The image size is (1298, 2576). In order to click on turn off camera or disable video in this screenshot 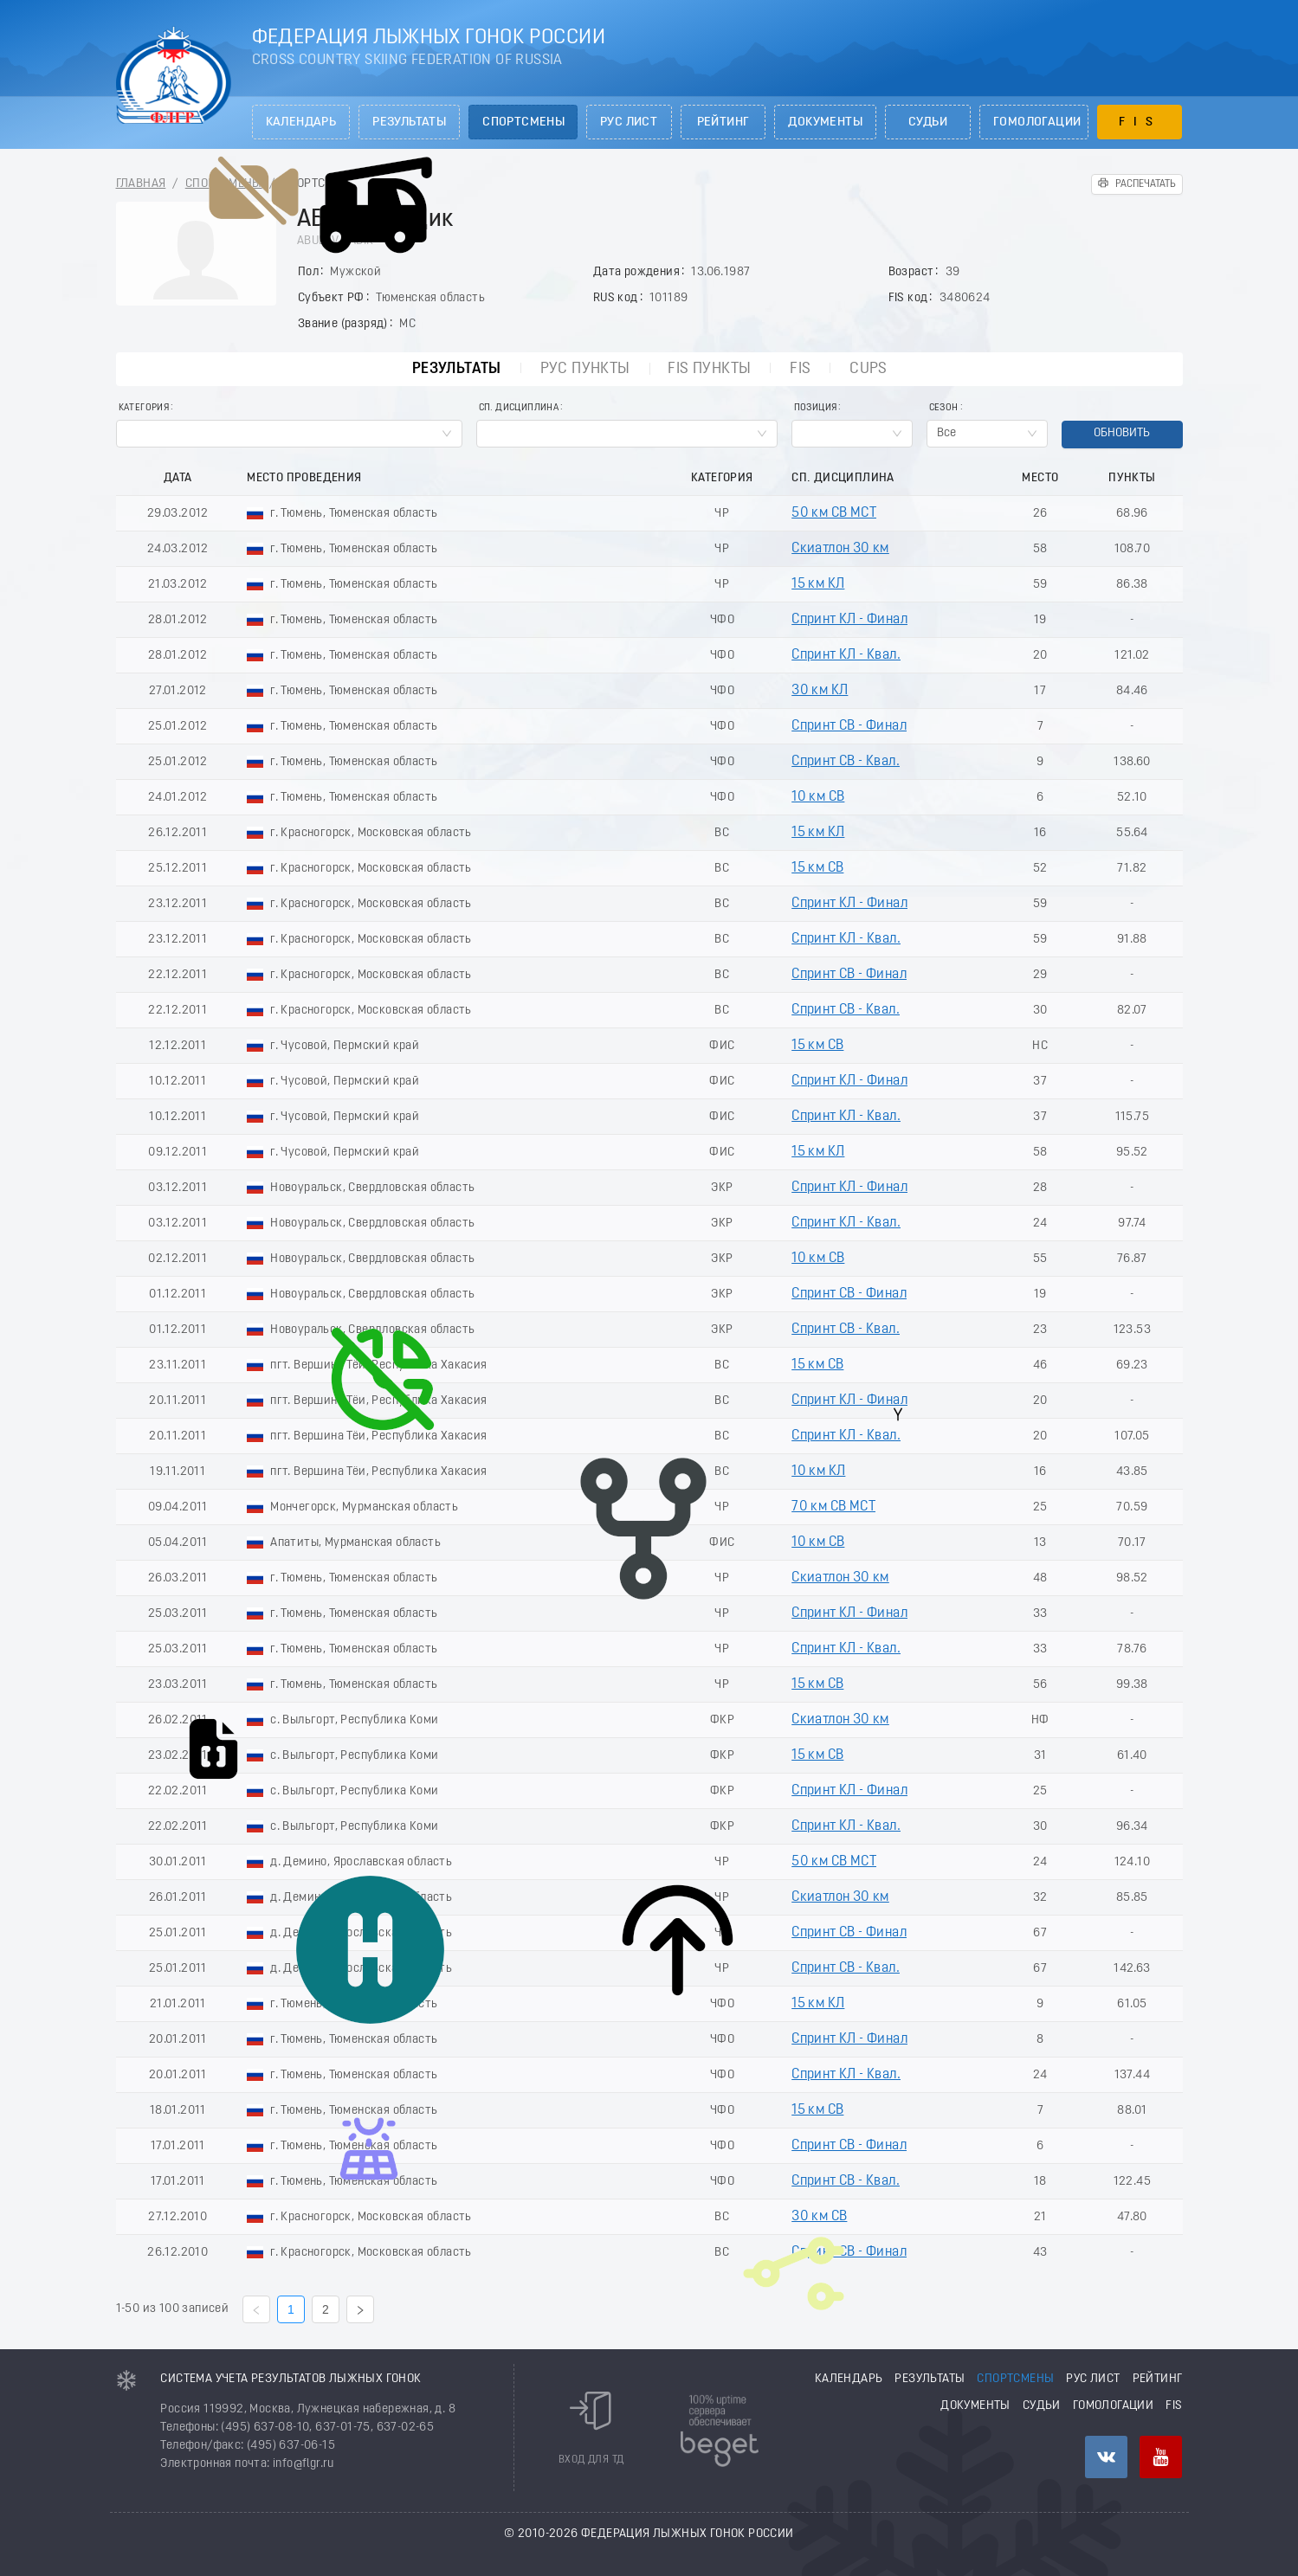, I will do `click(254, 192)`.